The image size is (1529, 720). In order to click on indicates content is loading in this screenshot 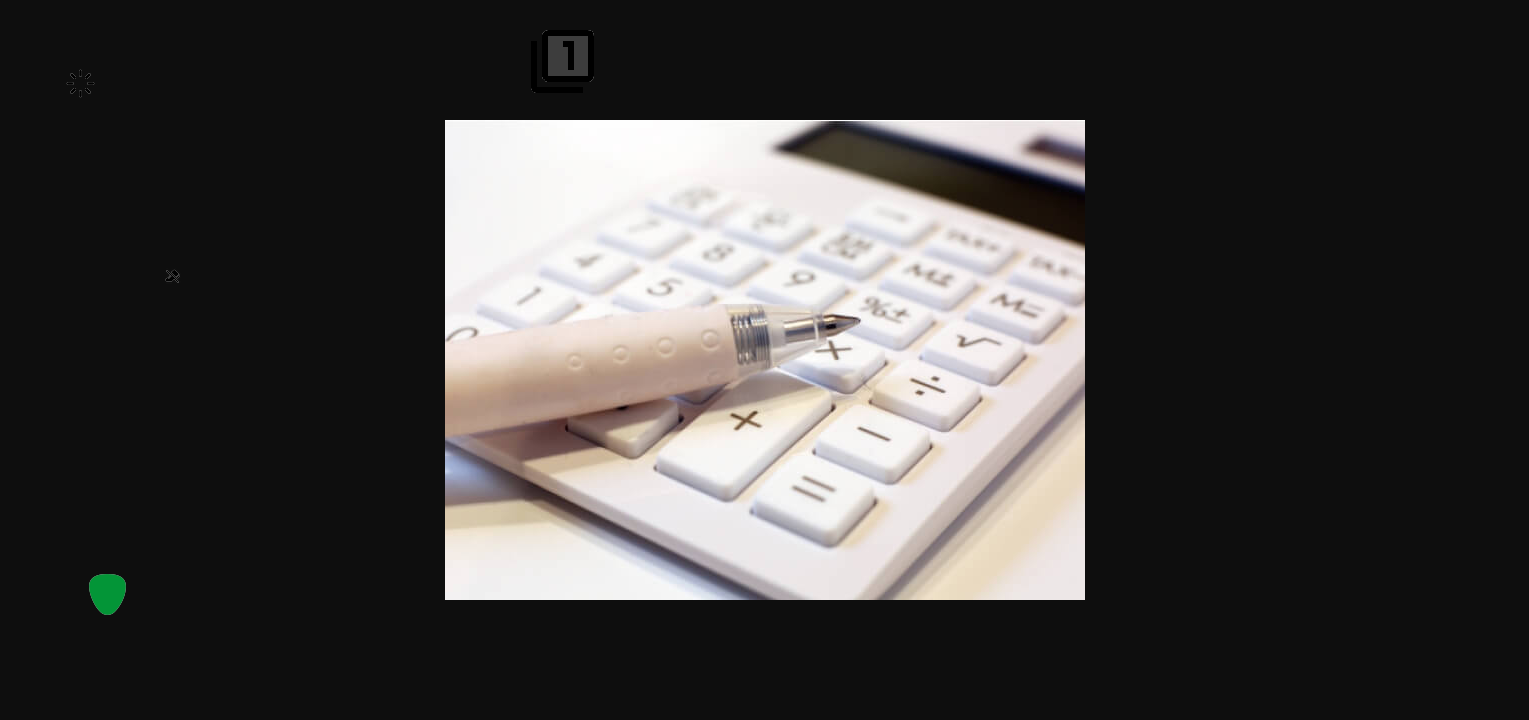, I will do `click(80, 83)`.